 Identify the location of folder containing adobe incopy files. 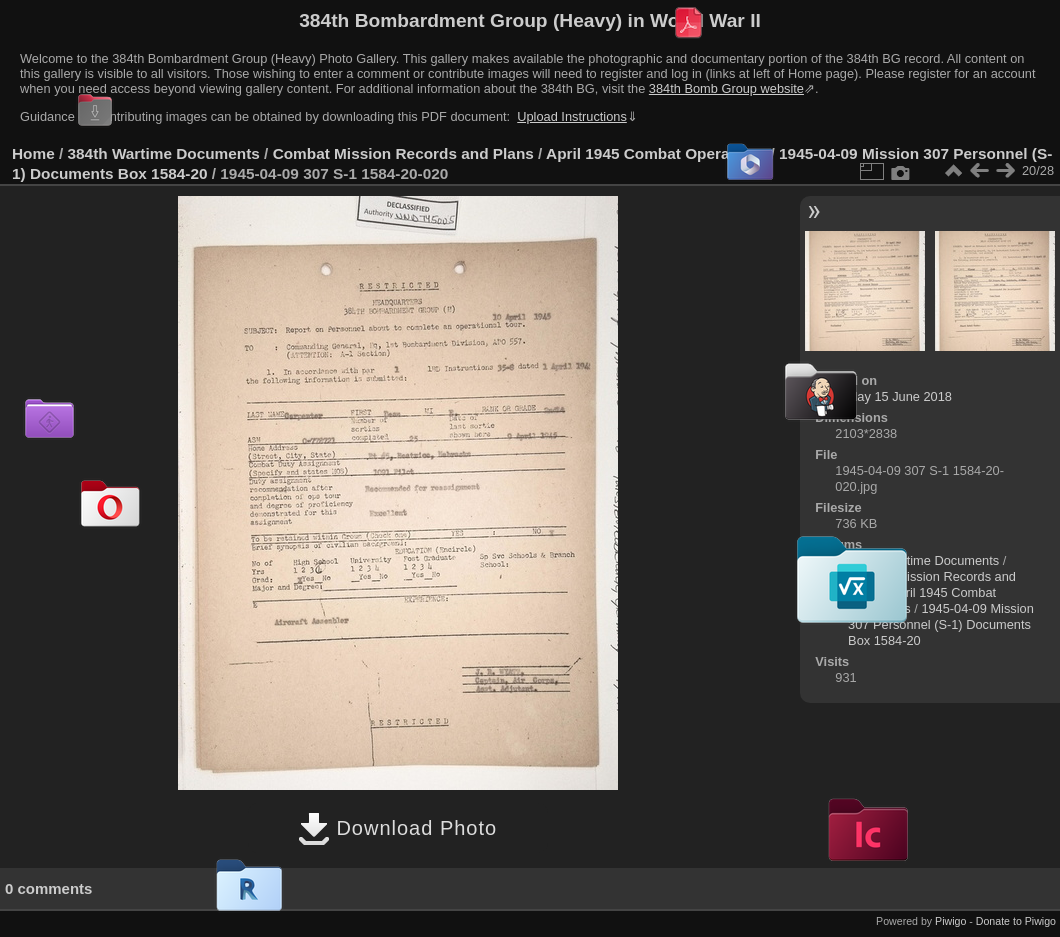
(868, 832).